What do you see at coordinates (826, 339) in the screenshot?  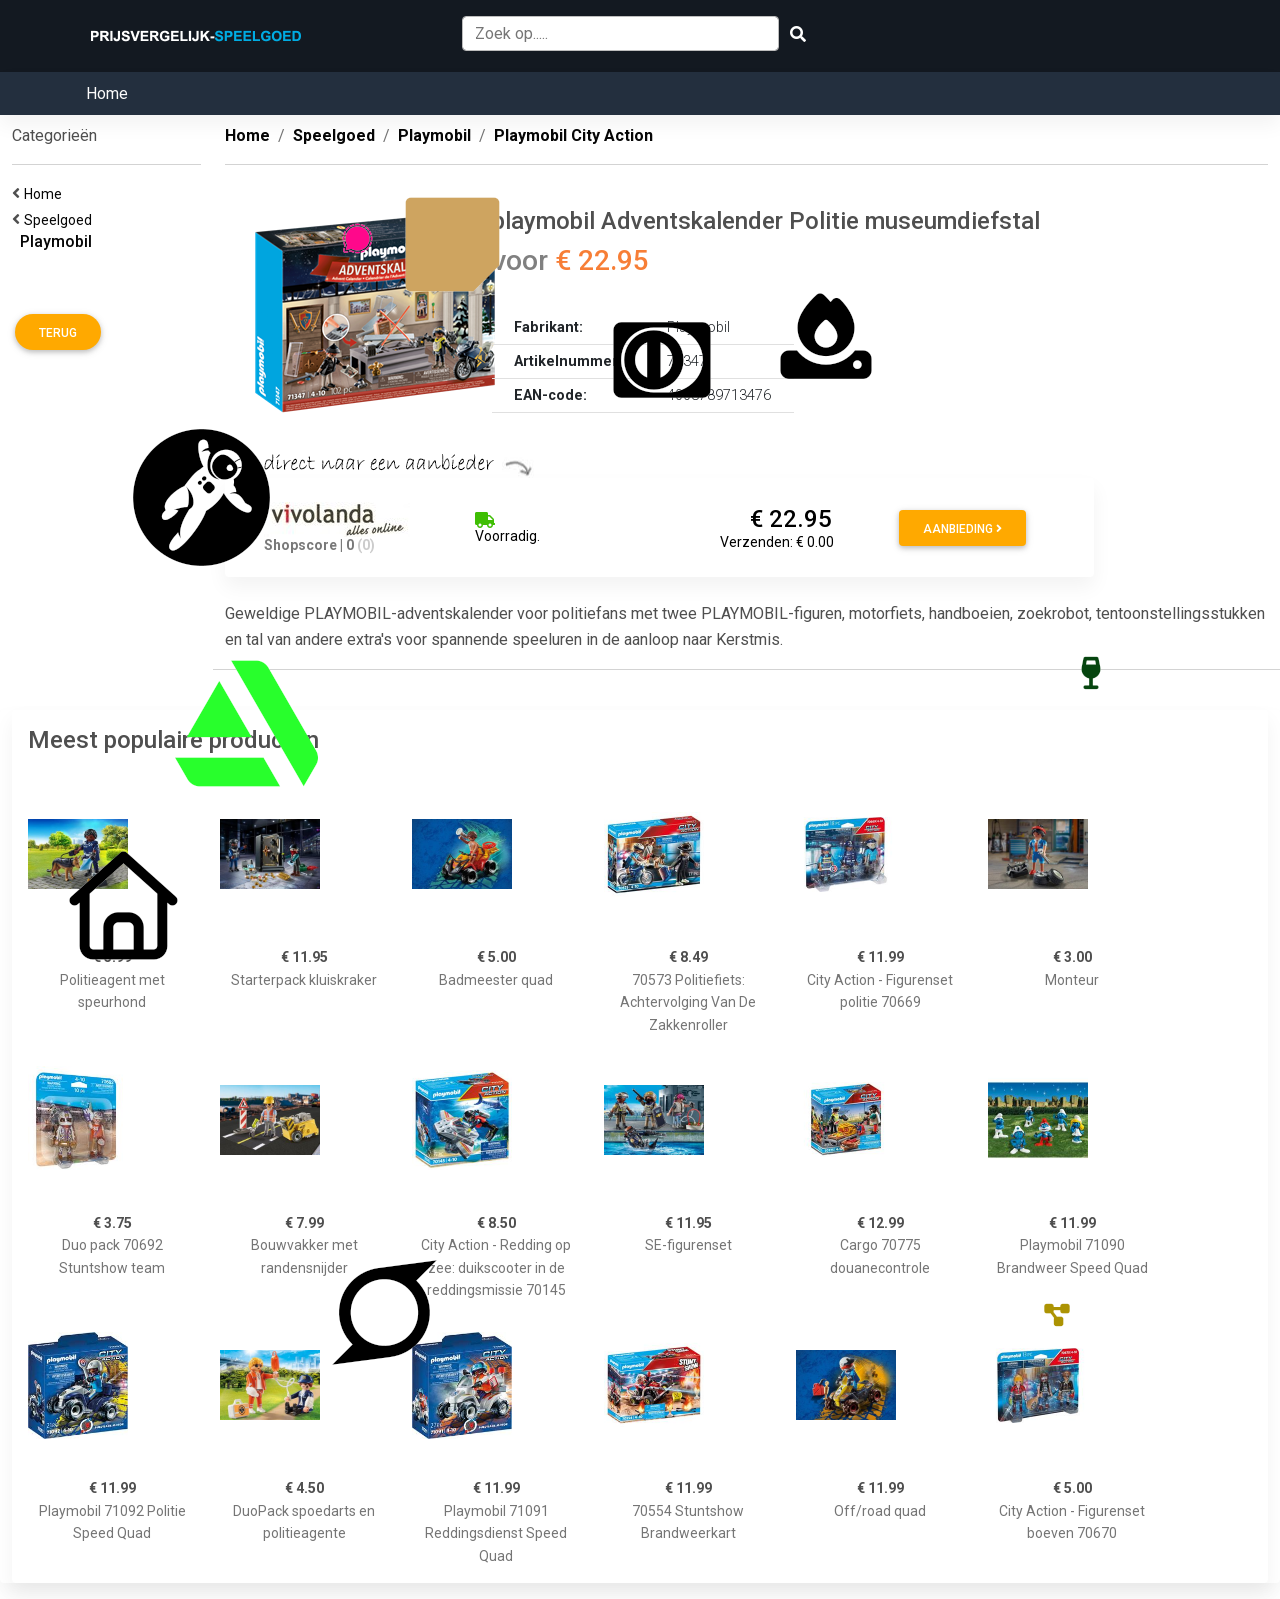 I see `access stove or cooking settings` at bounding box center [826, 339].